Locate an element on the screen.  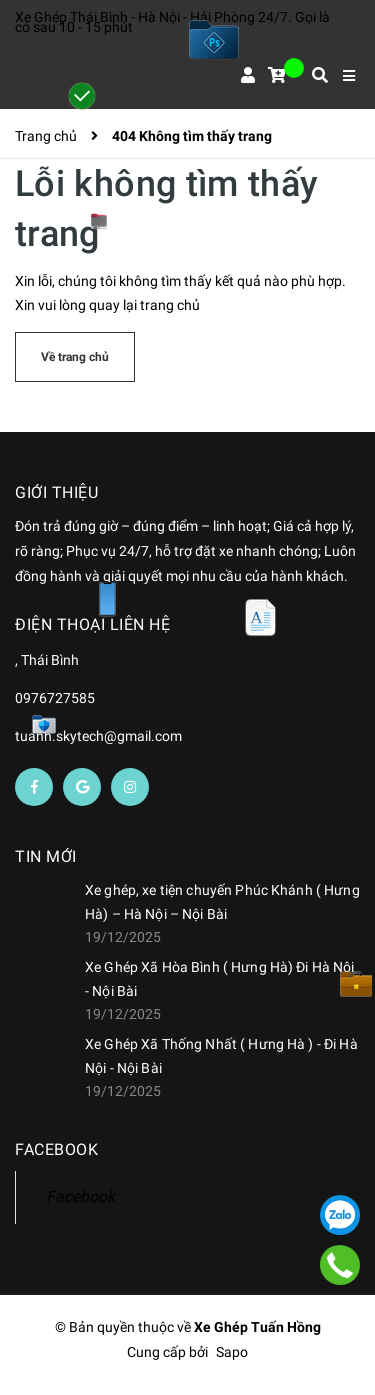
view connected iPhone device is located at coordinates (107, 599).